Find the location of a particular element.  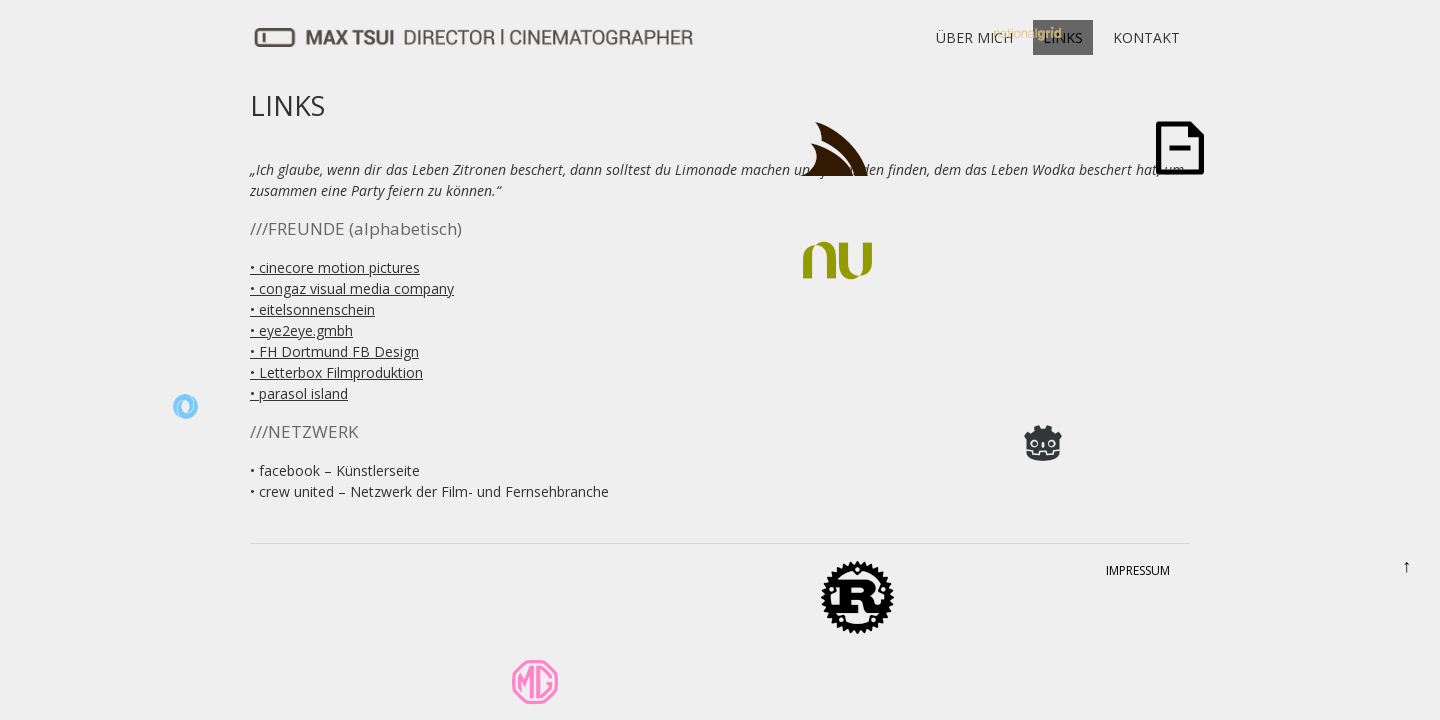

open godot engine application is located at coordinates (1043, 443).